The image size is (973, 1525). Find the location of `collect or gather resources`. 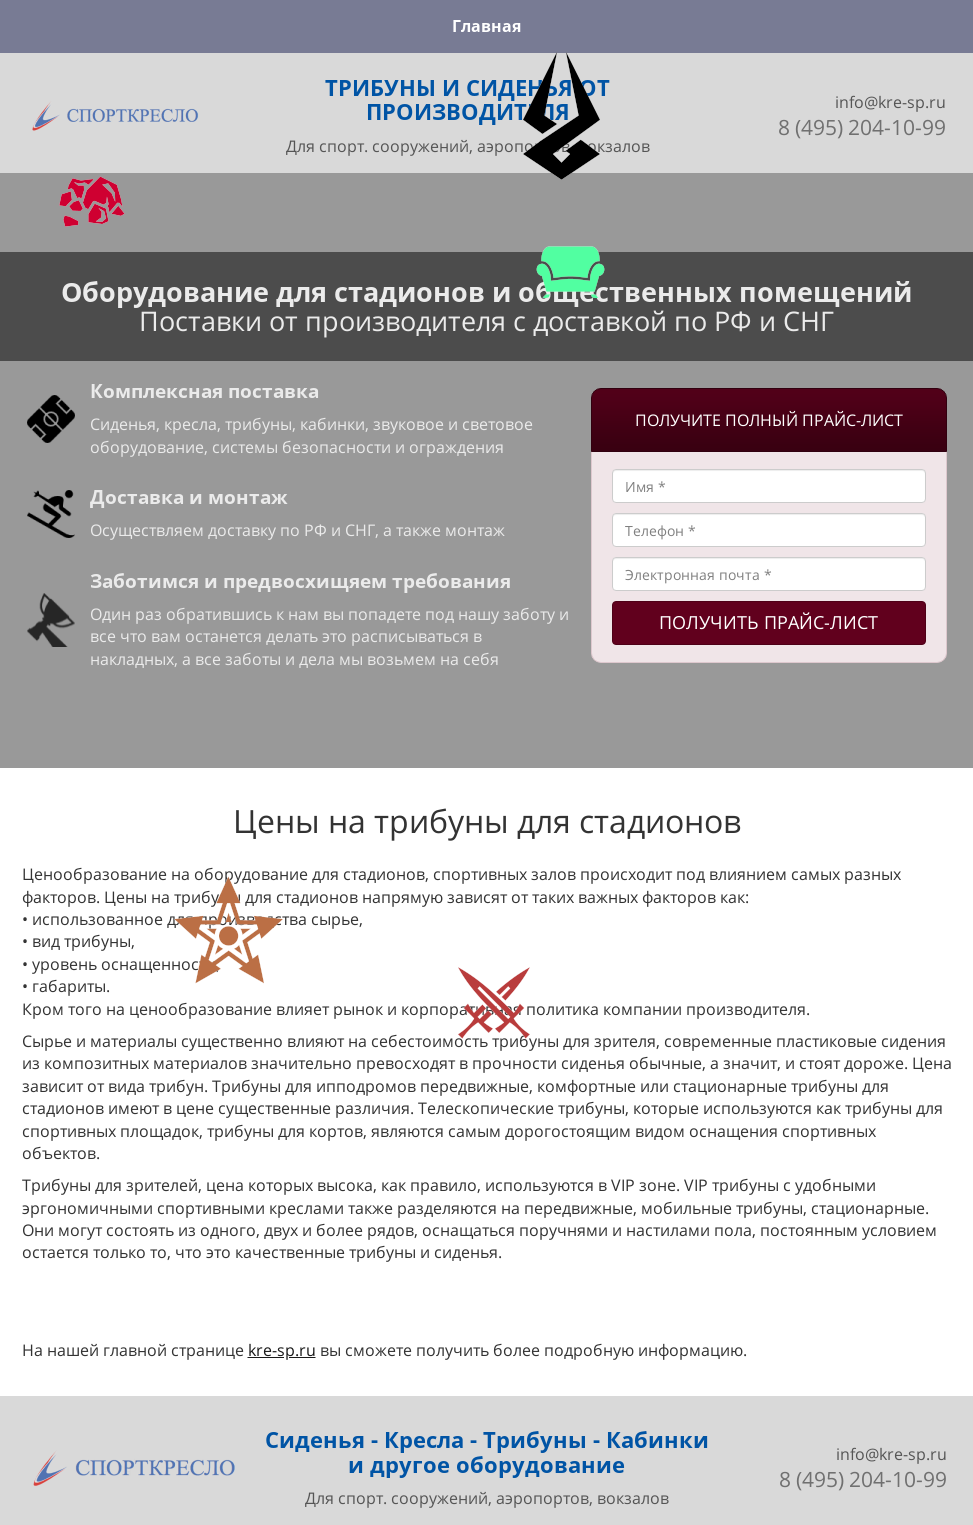

collect or gather resources is located at coordinates (91, 197).